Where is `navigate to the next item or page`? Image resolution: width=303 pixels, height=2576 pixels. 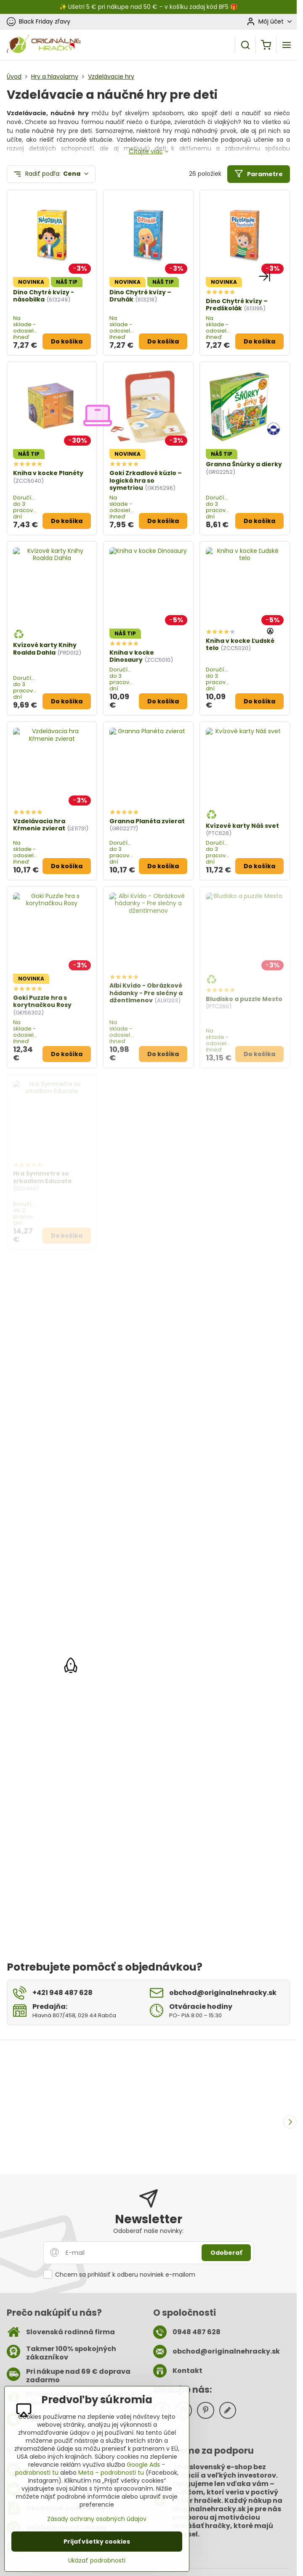
navigate to the next item or page is located at coordinates (265, 276).